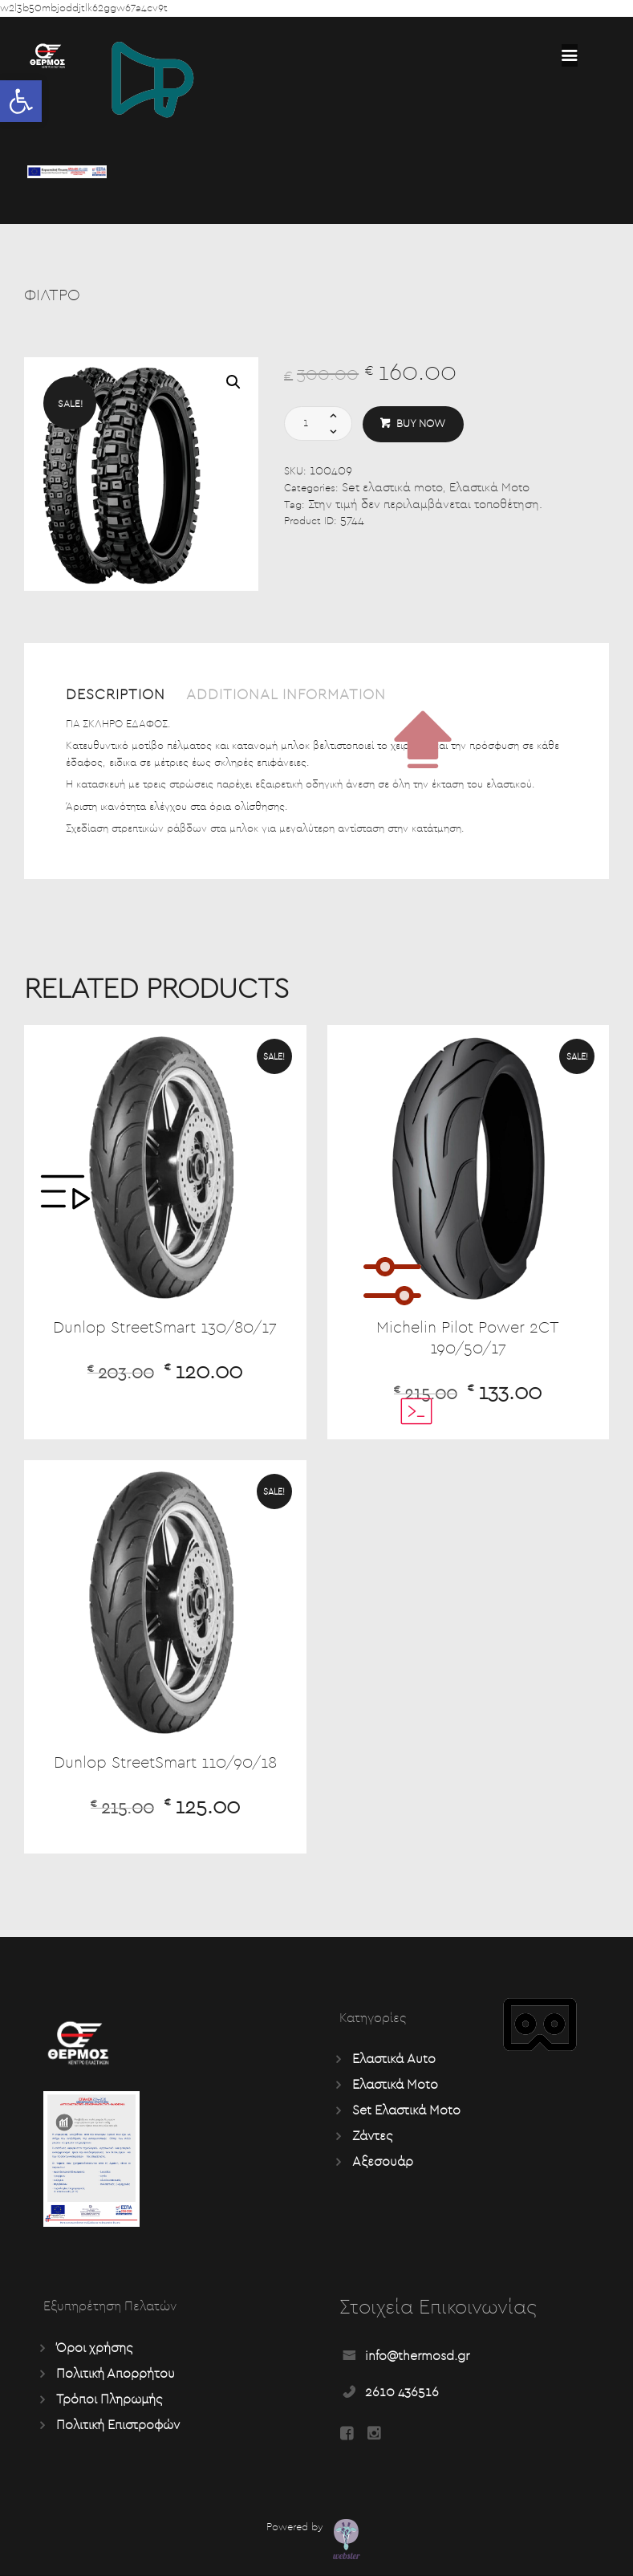  What do you see at coordinates (416, 1411) in the screenshot?
I see `open command line terminal` at bounding box center [416, 1411].